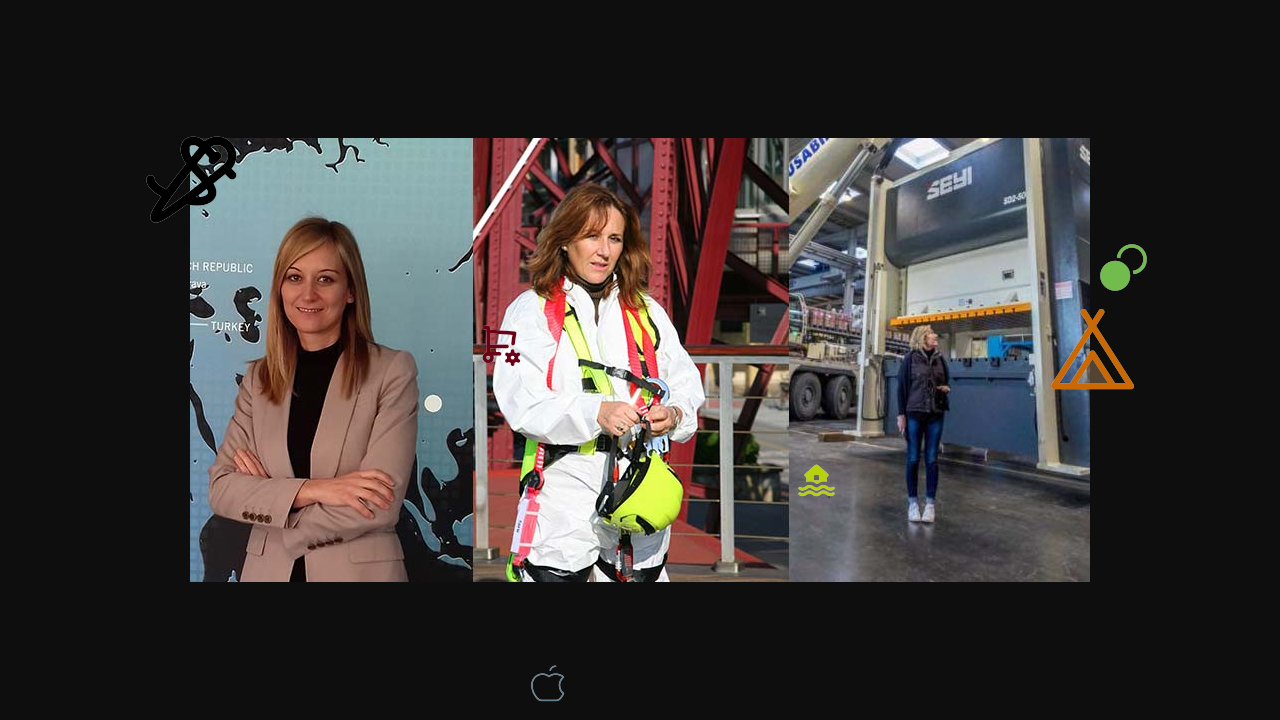 This screenshot has height=720, width=1280. What do you see at coordinates (816, 479) in the screenshot?
I see `indicates flood warning or water damage alert` at bounding box center [816, 479].